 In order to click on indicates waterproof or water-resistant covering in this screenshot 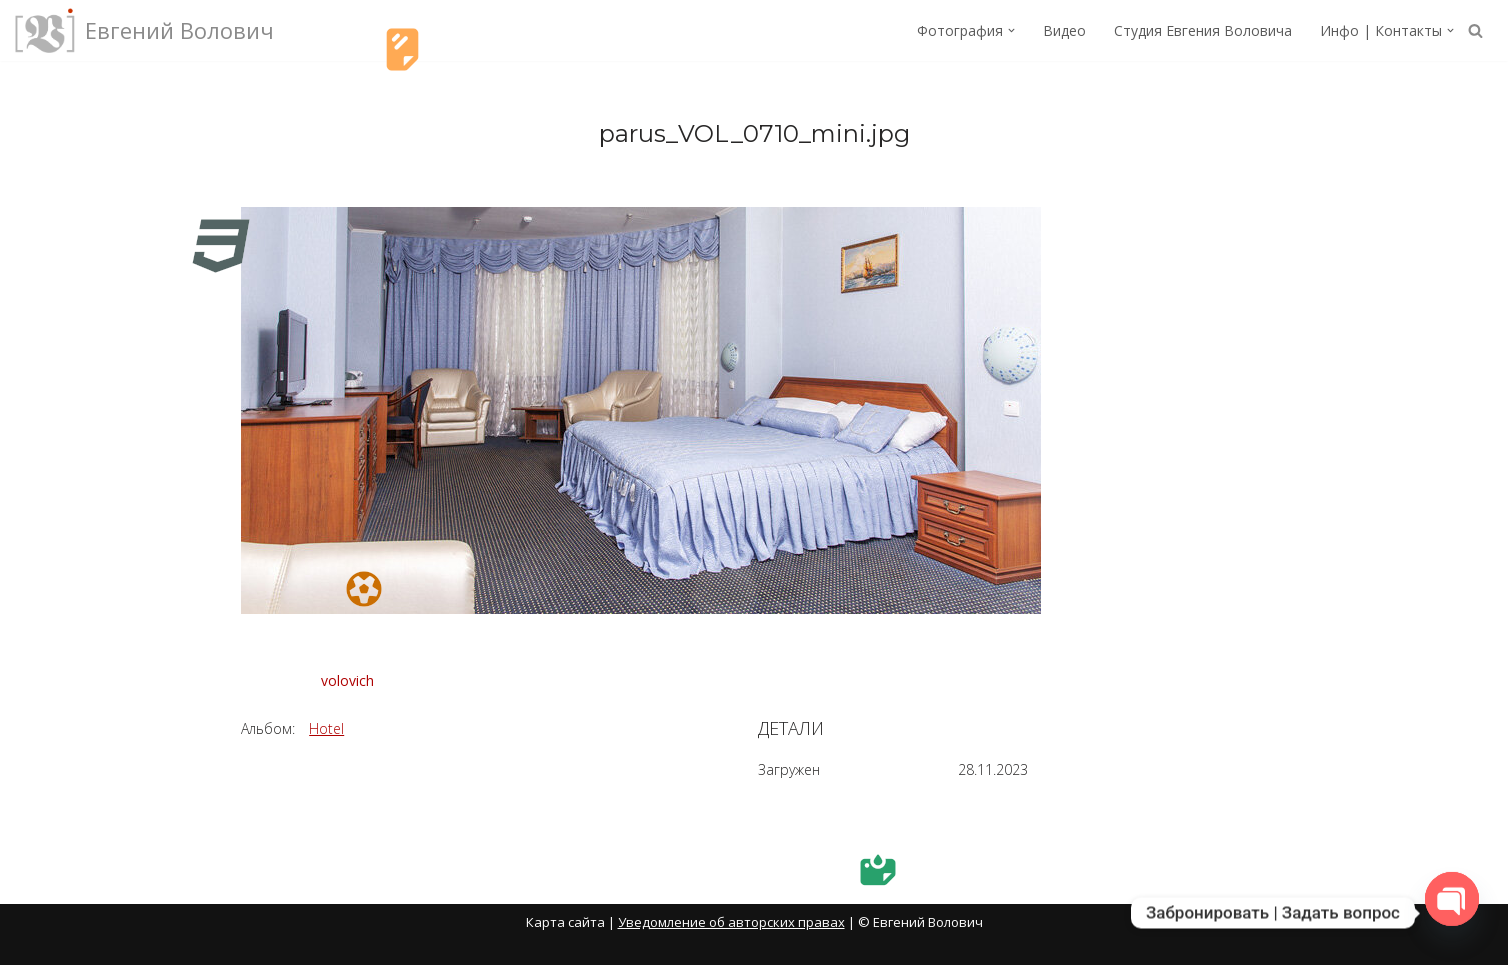, I will do `click(878, 872)`.